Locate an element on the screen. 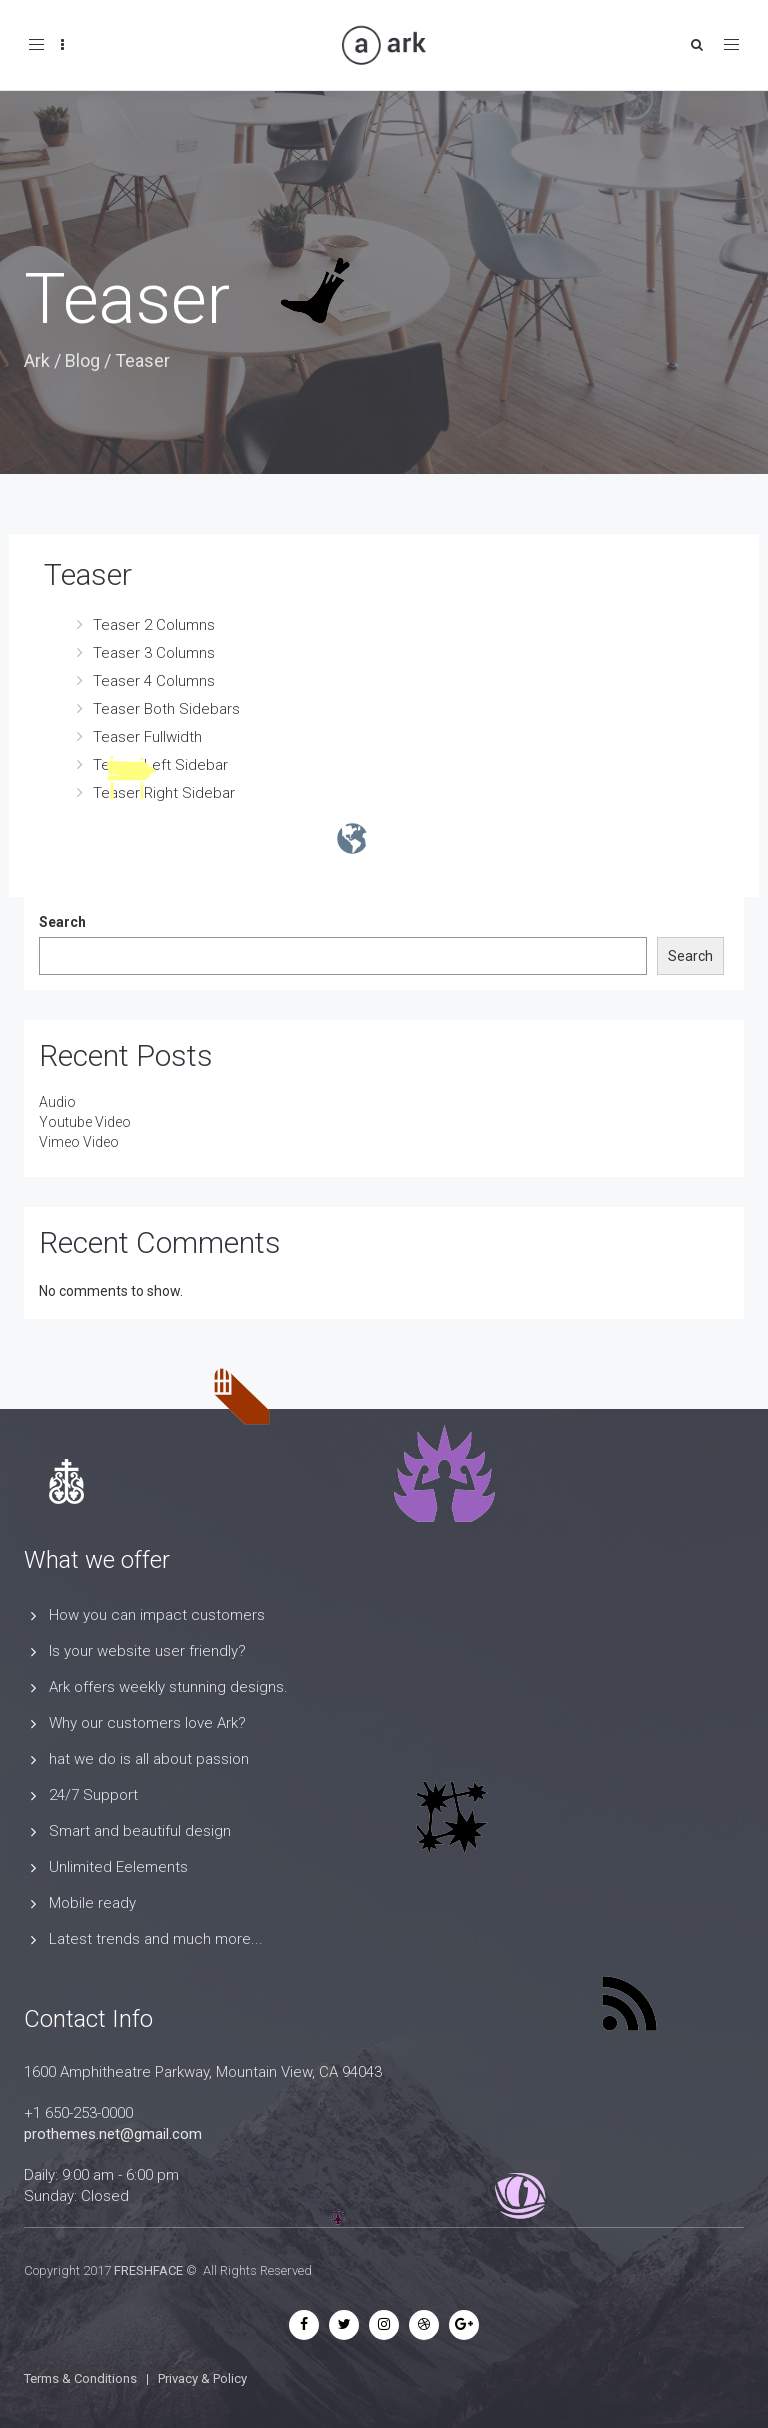  indicates laser or energy weapon effect is located at coordinates (453, 1818).